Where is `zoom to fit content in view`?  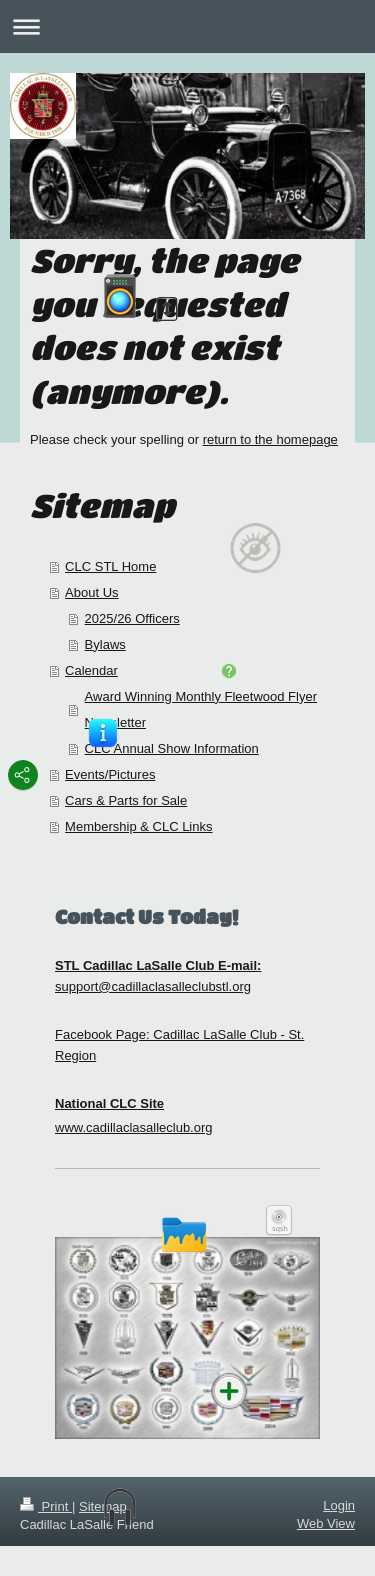
zoom to fit content in view is located at coordinates (231, 1393).